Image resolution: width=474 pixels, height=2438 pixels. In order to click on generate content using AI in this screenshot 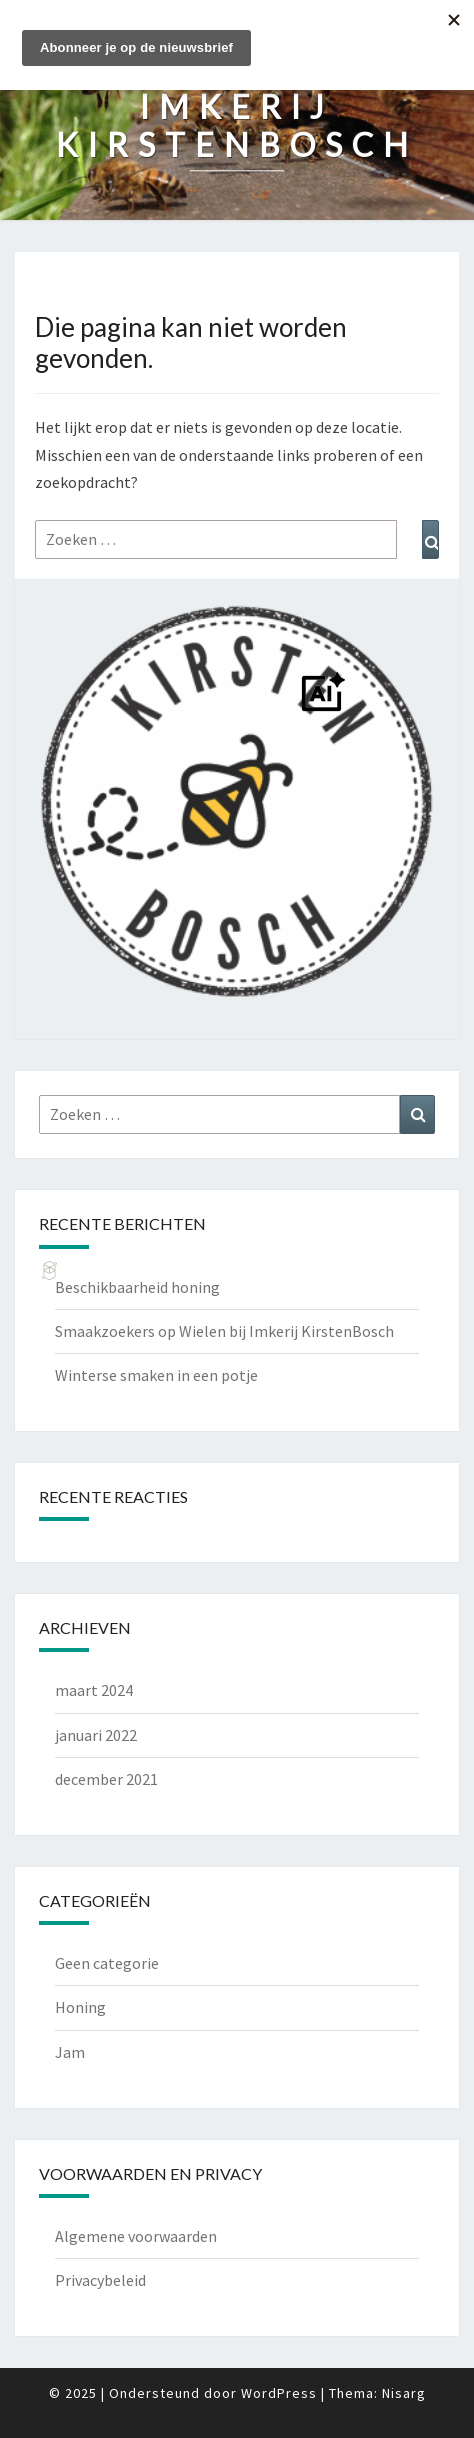, I will do `click(321, 693)`.